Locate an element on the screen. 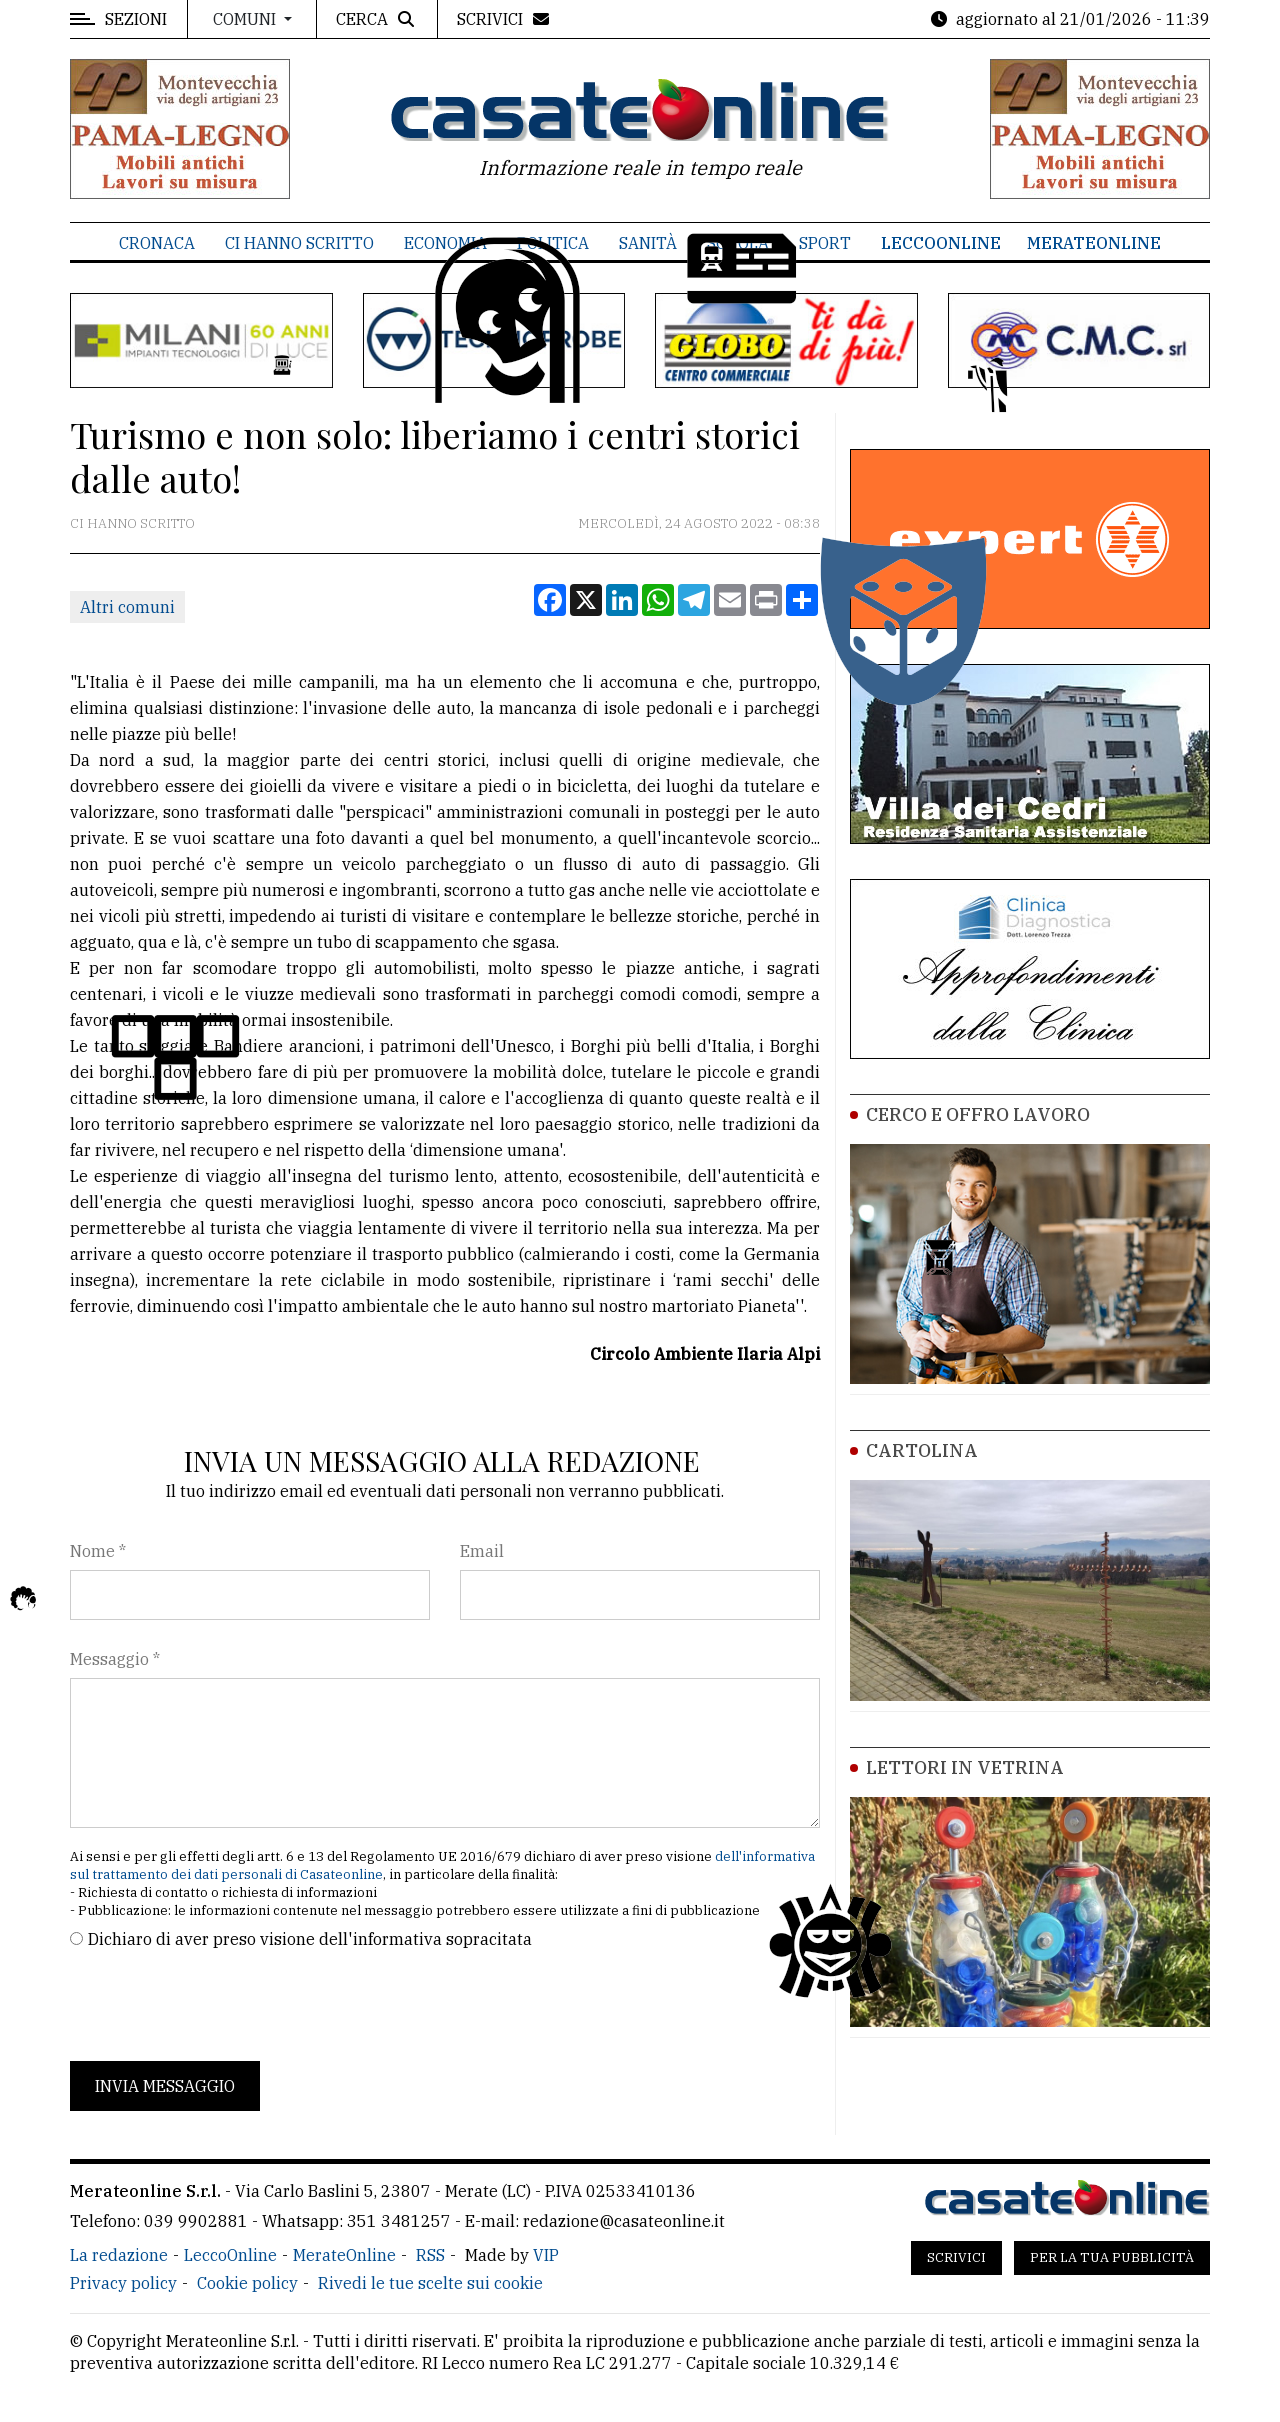 This screenshot has width=1280, height=2422. access game protection or security settings is located at coordinates (903, 621).